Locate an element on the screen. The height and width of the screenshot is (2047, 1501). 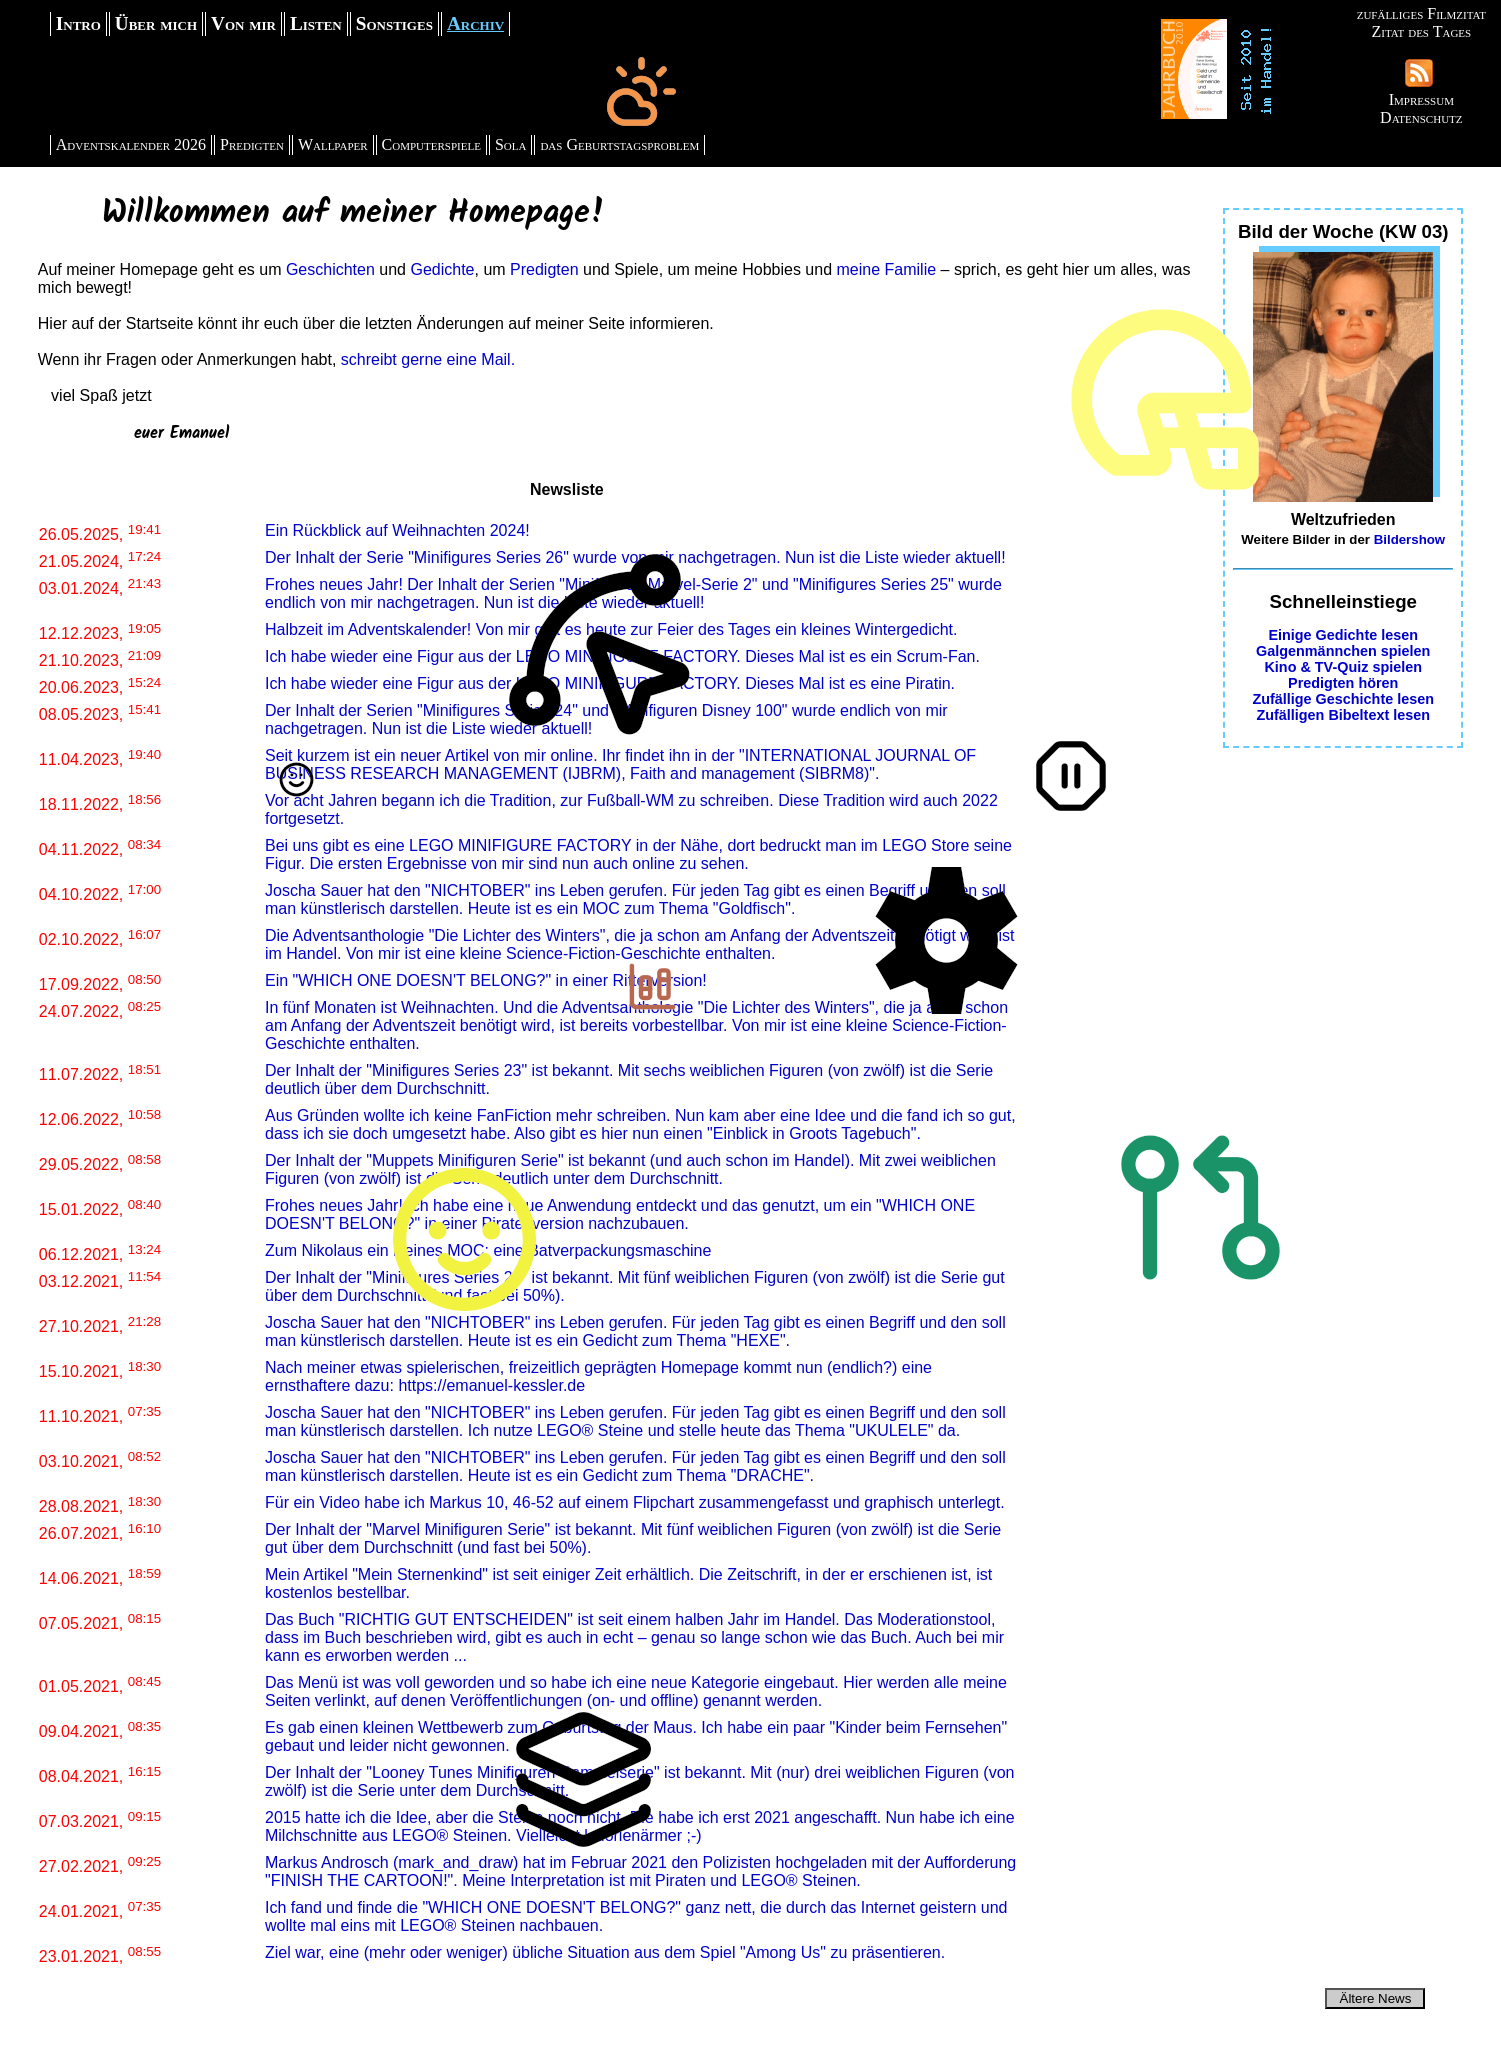
view stacked column chart data is located at coordinates (652, 986).